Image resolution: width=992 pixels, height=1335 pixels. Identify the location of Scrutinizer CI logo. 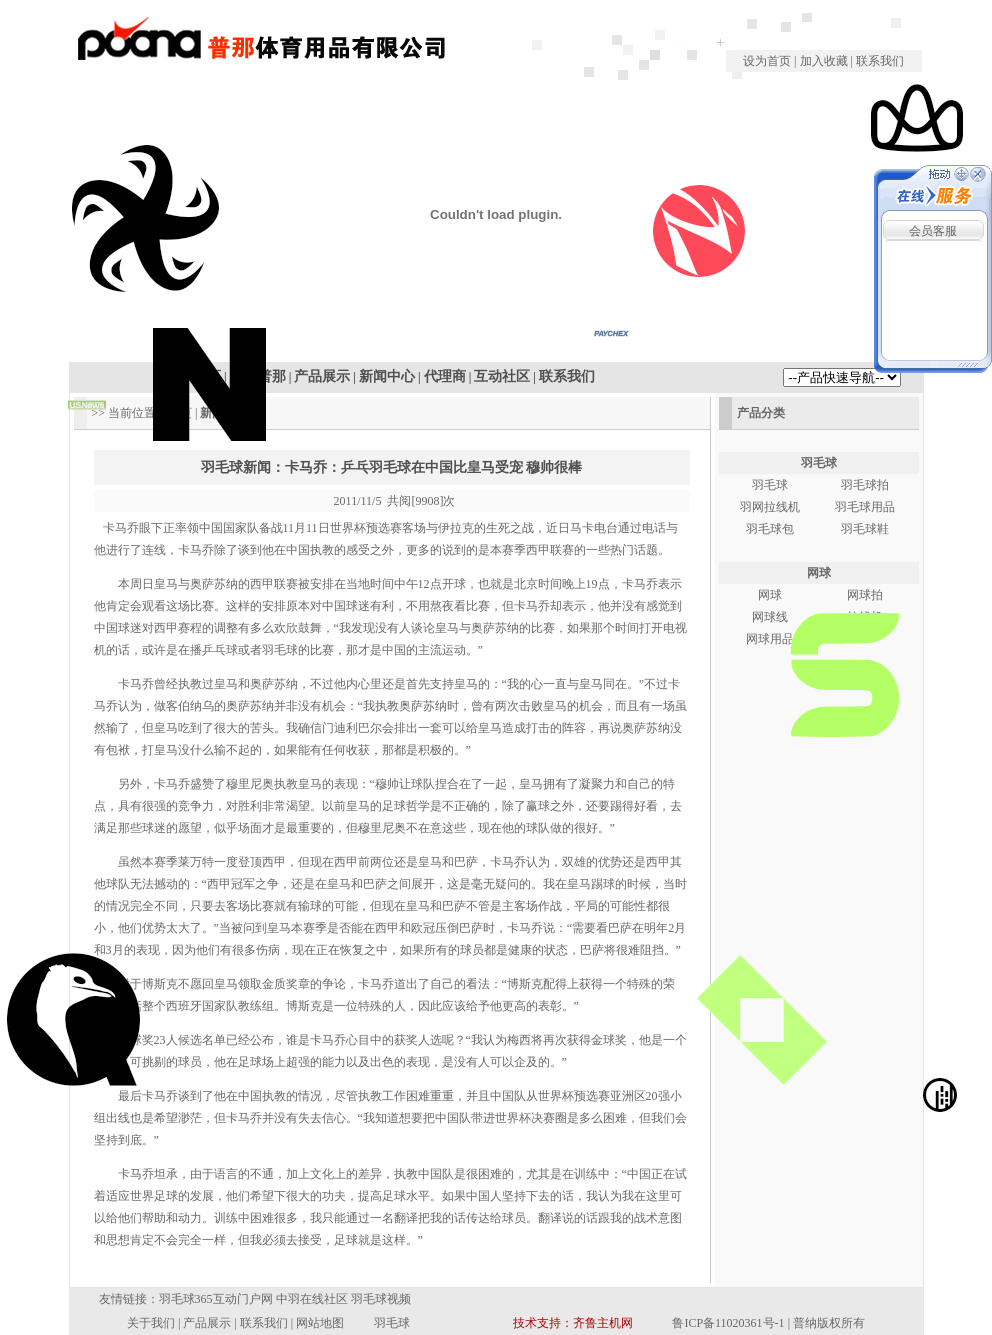
(845, 675).